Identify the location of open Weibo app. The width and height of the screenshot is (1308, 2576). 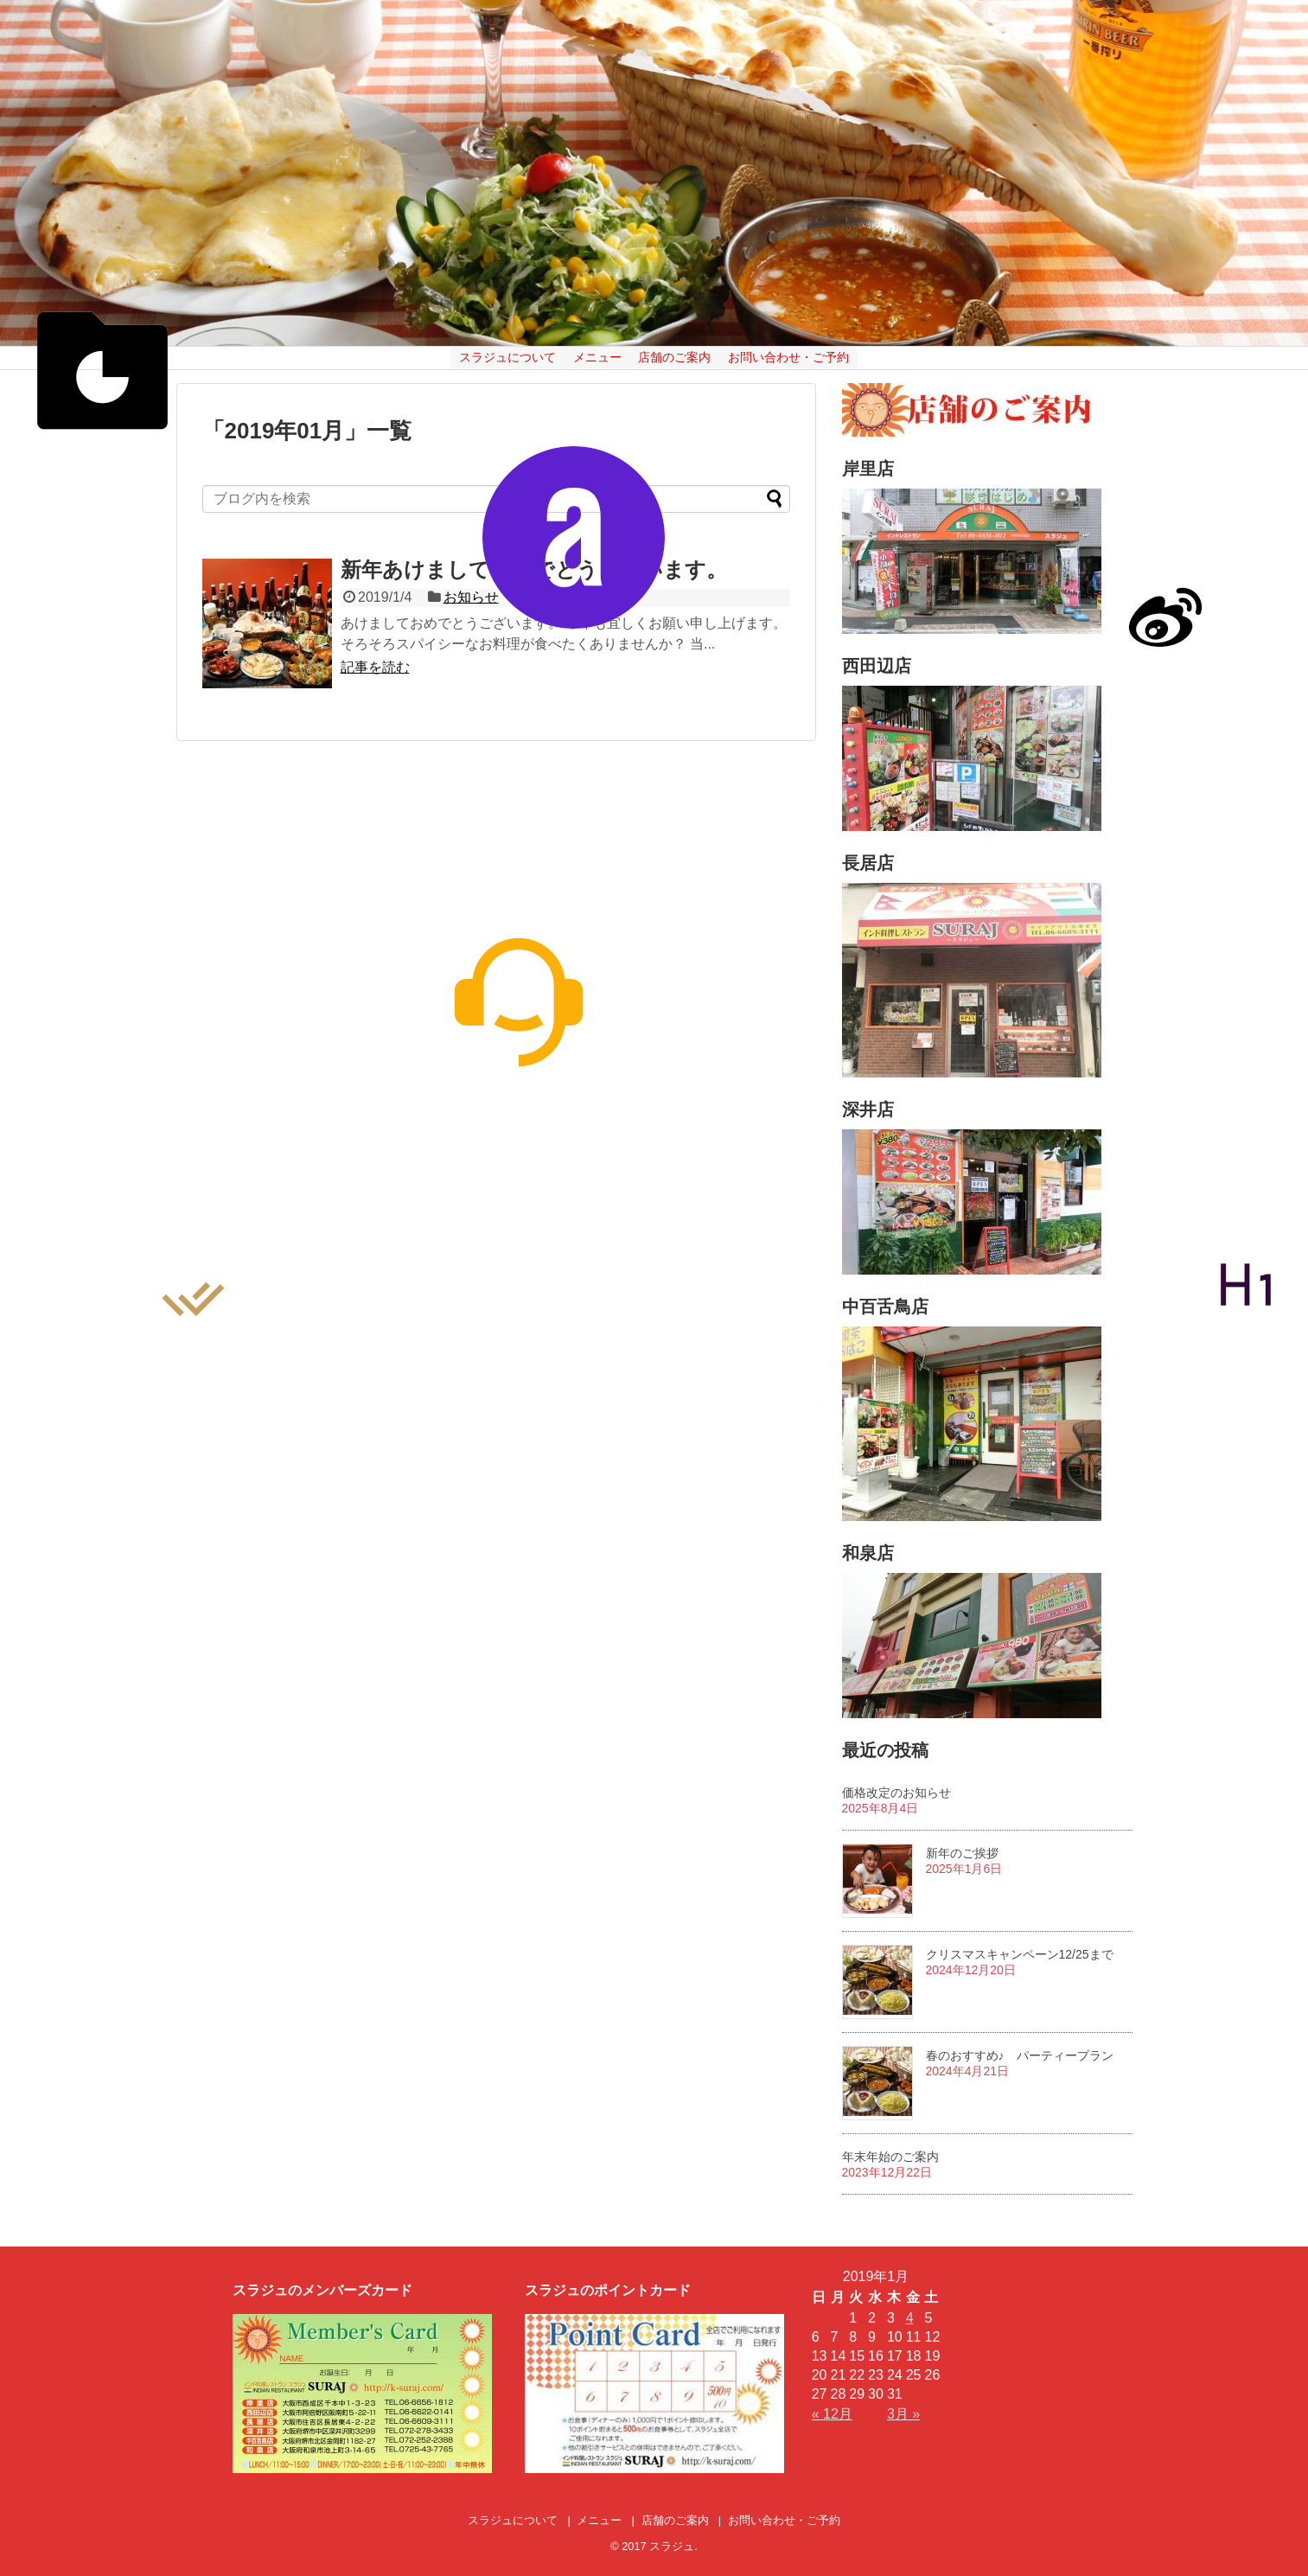
(1165, 618).